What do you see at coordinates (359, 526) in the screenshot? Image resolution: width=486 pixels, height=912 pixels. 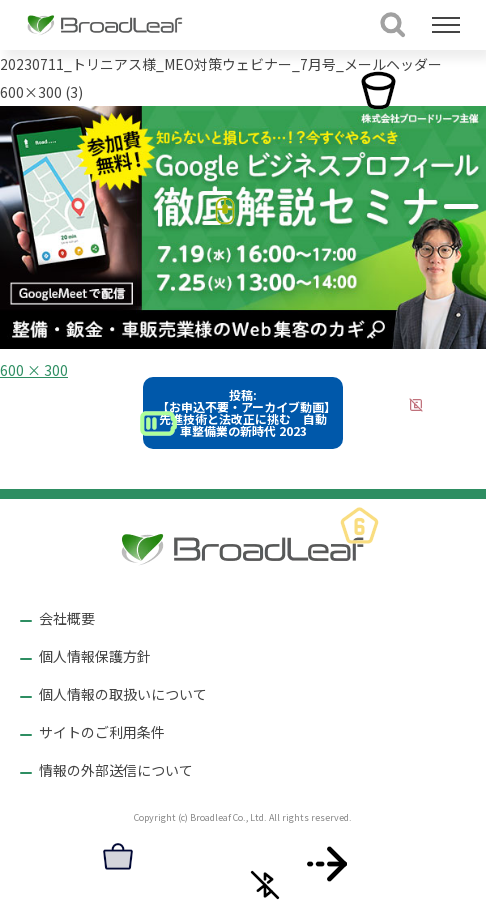 I see `navigate to section 6` at bounding box center [359, 526].